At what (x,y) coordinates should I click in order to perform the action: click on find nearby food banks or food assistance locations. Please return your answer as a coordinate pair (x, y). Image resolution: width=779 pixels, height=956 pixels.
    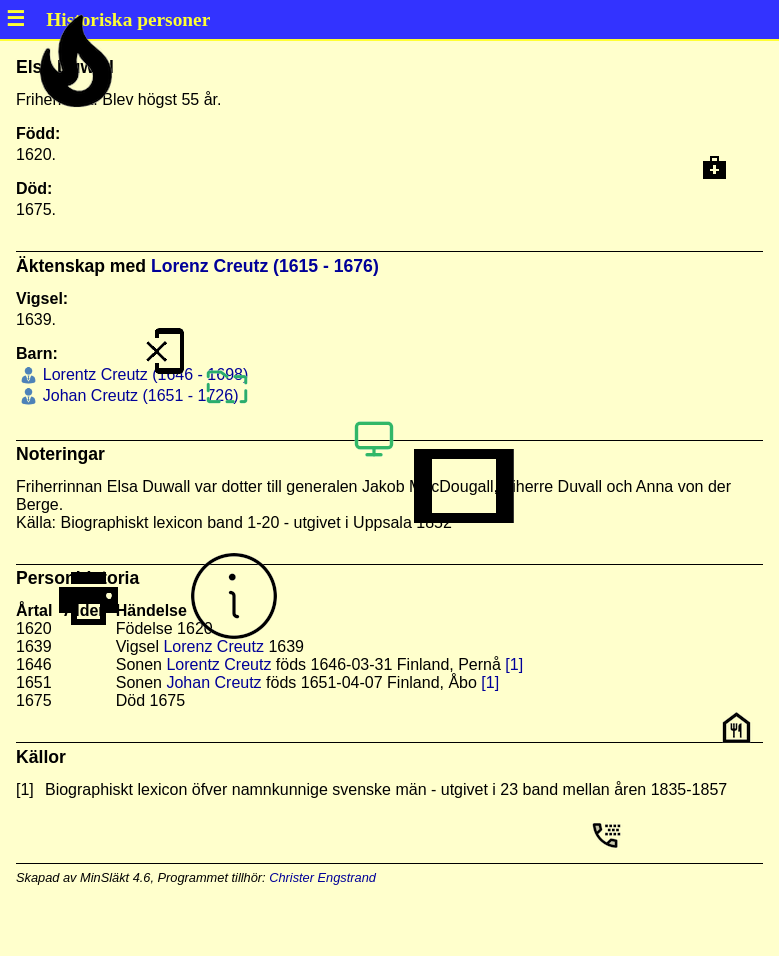
    Looking at the image, I should click on (736, 727).